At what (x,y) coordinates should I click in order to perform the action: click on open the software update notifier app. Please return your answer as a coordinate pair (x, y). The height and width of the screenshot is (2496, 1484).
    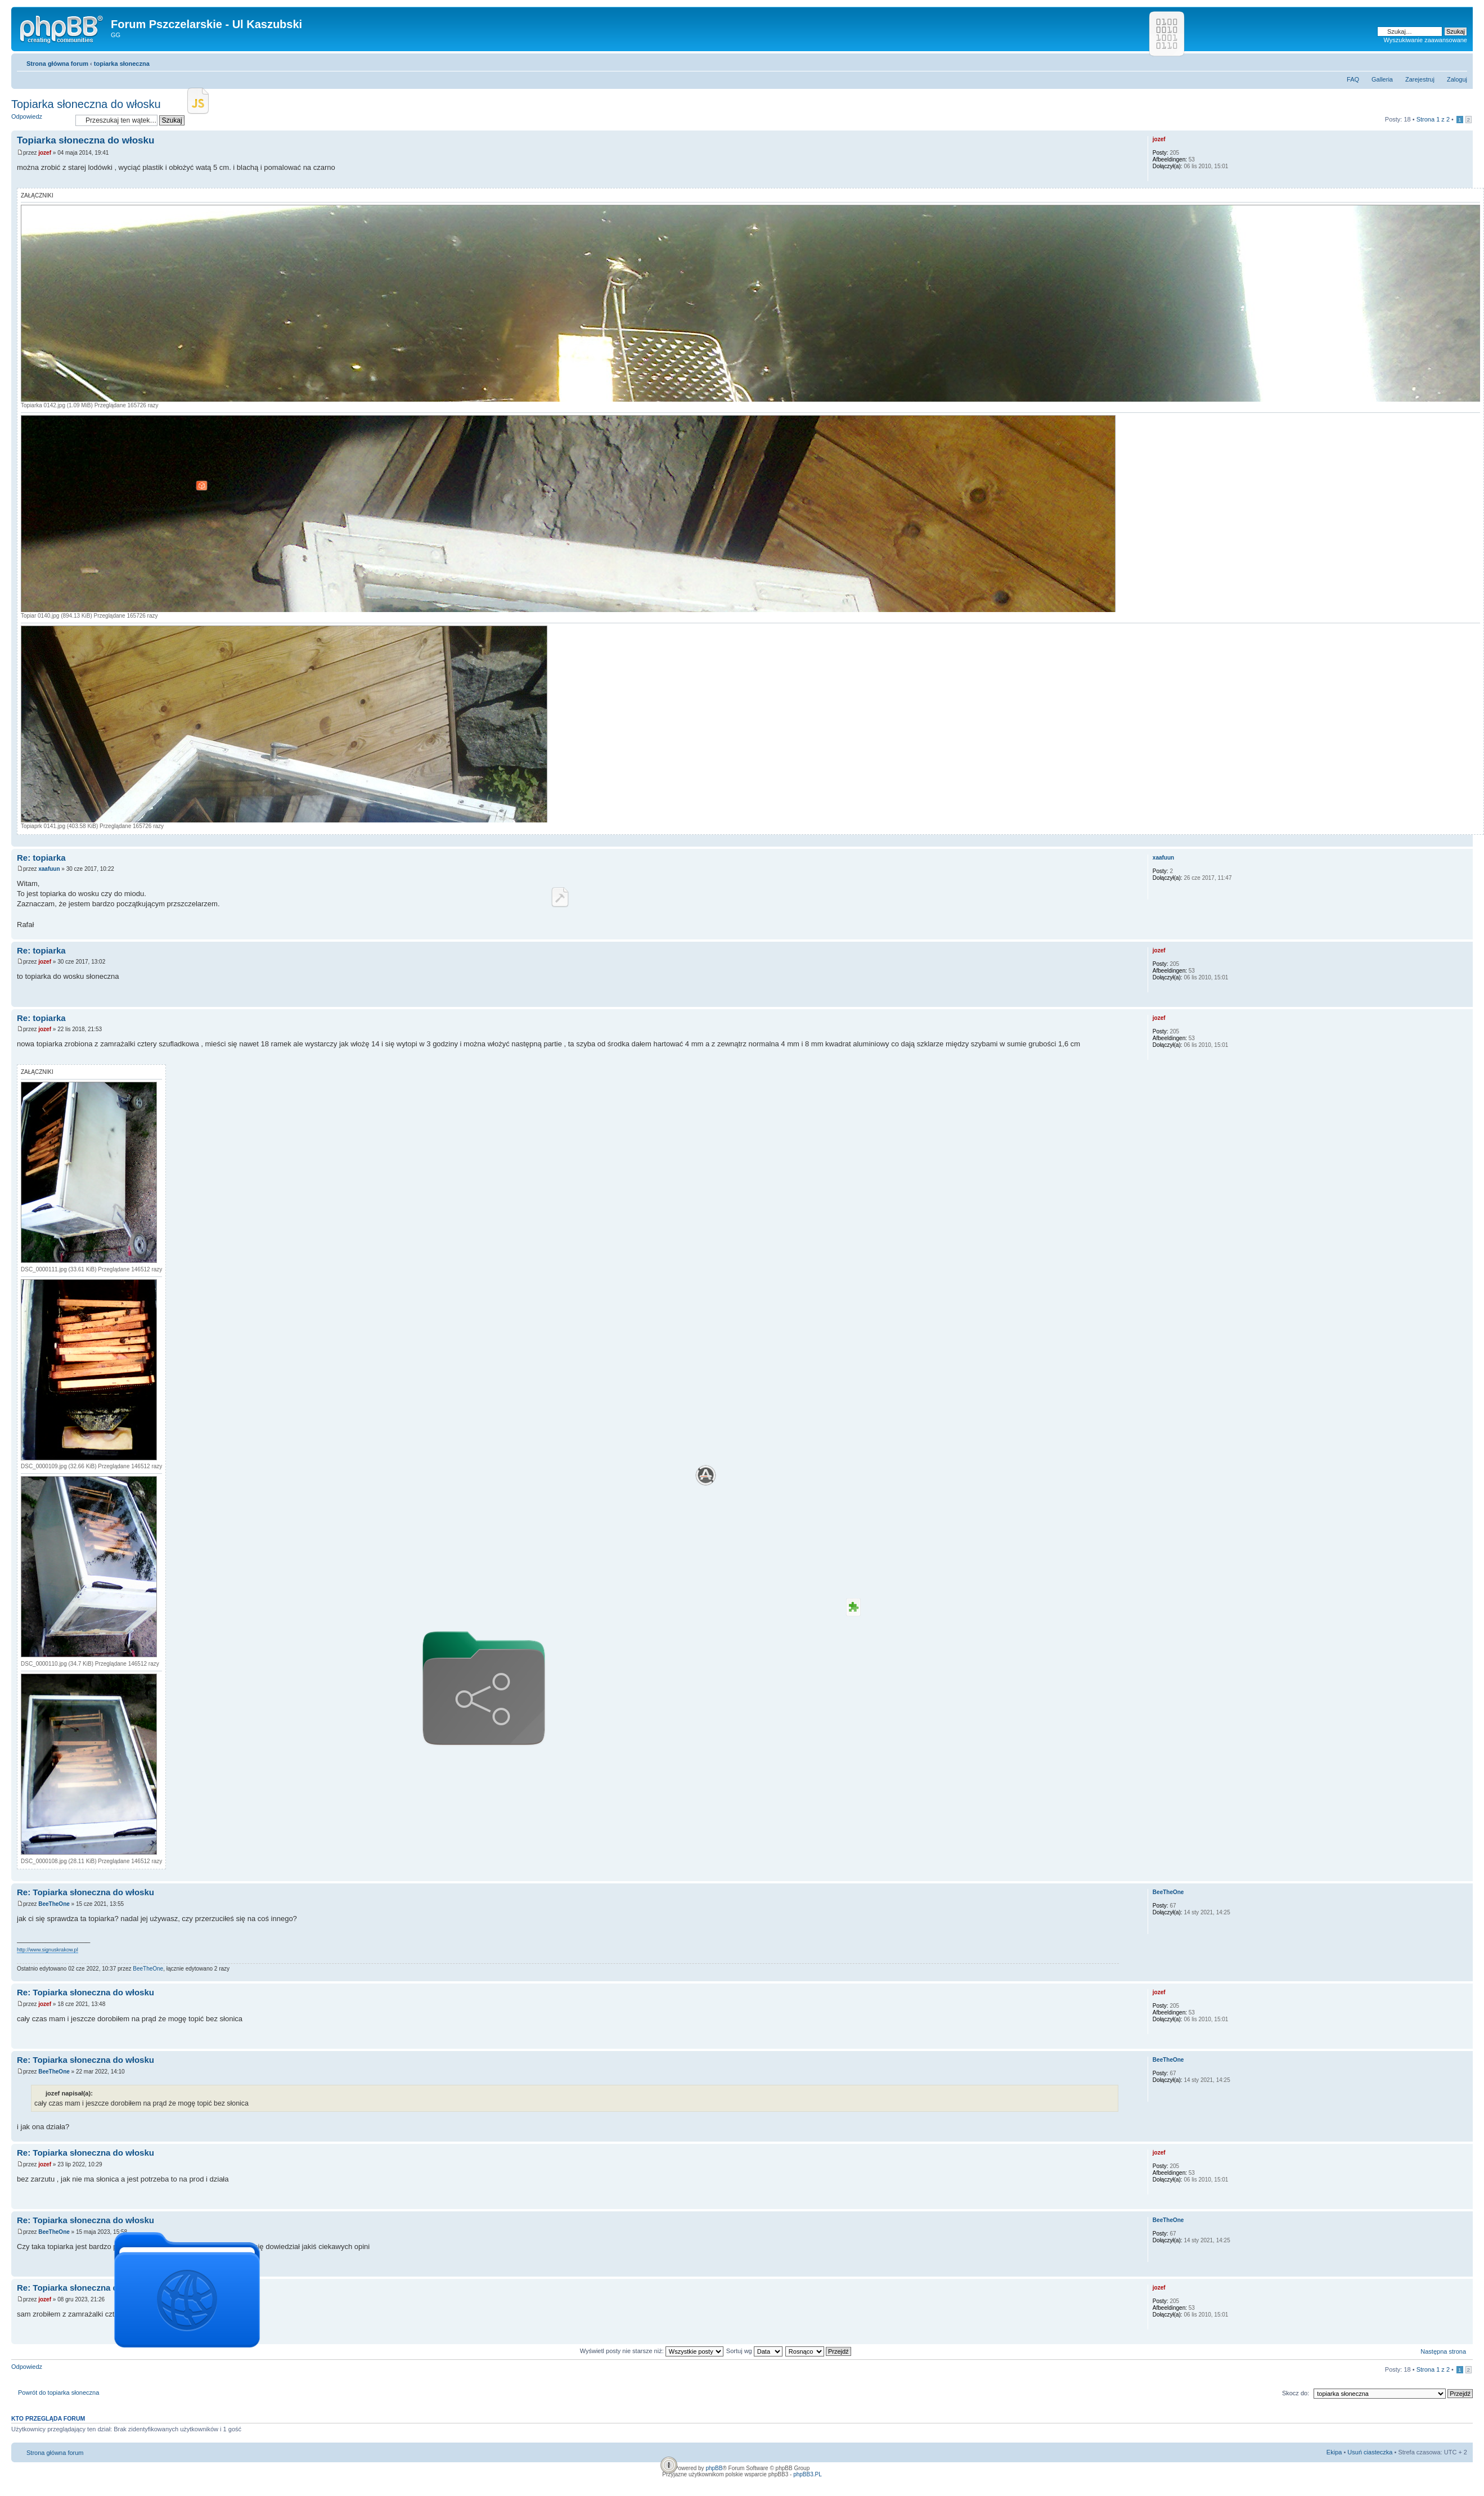
    Looking at the image, I should click on (705, 1475).